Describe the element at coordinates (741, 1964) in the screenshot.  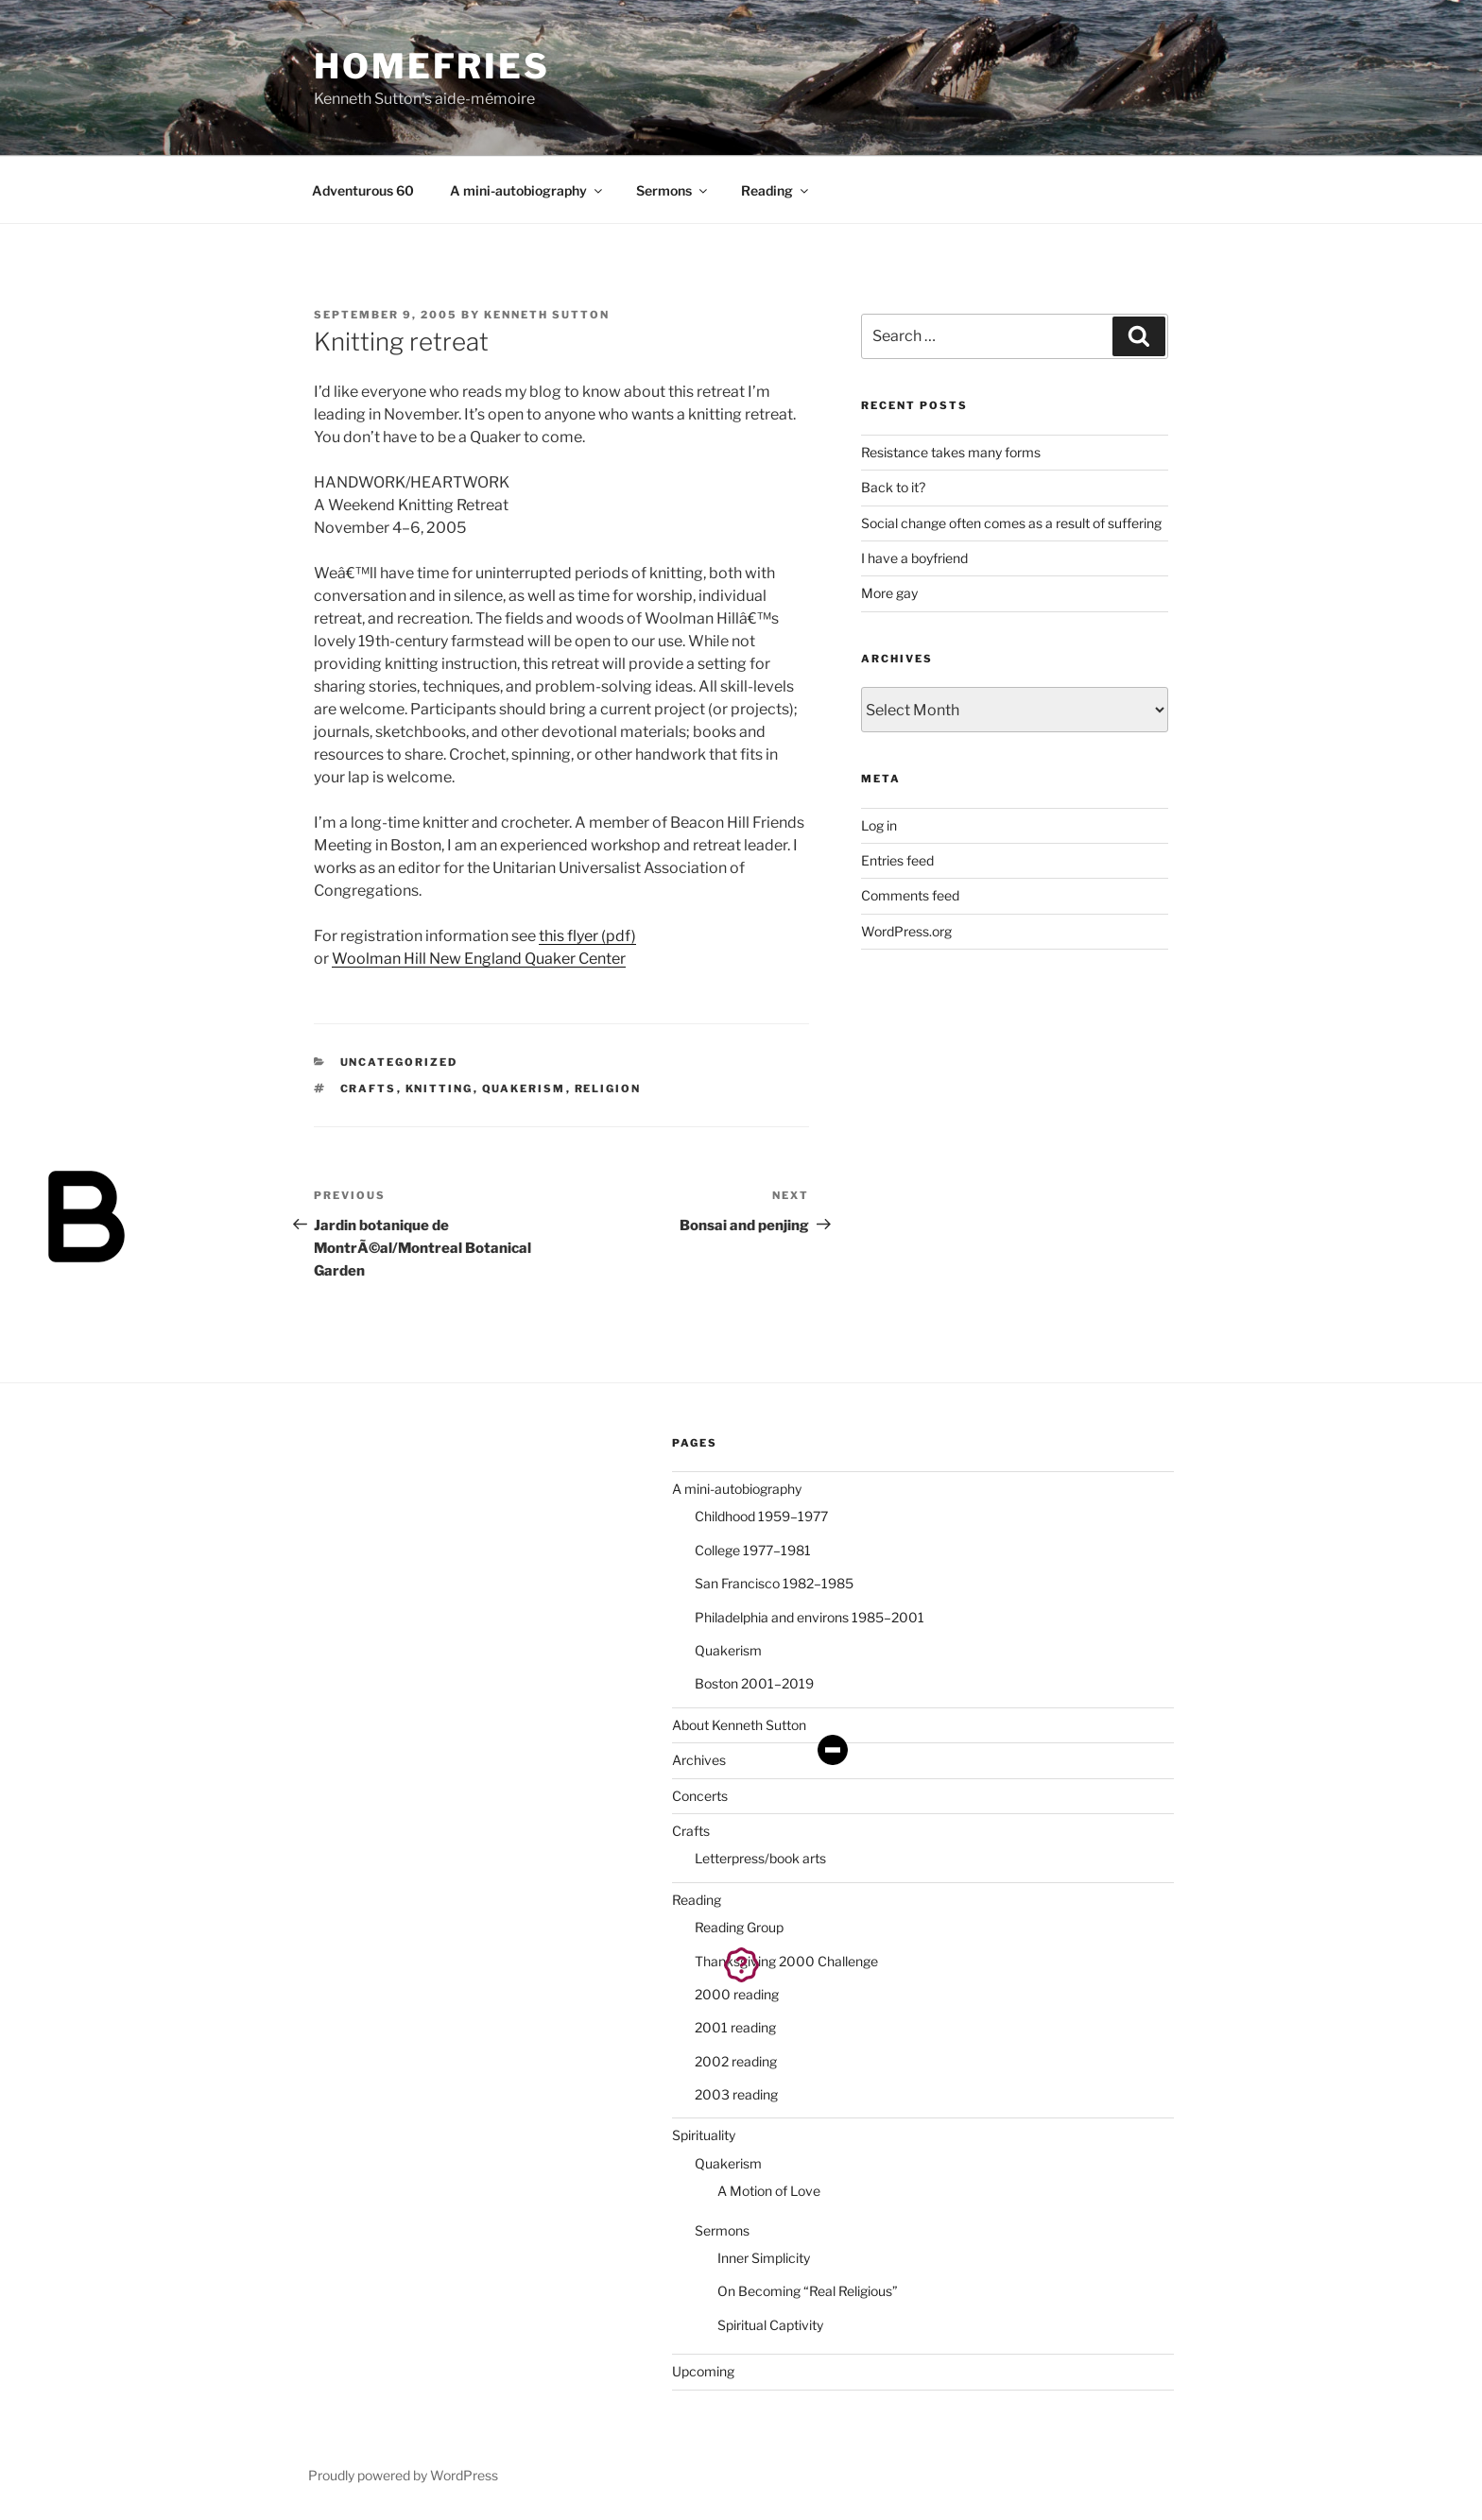
I see `indicates unverified status or identity` at that location.